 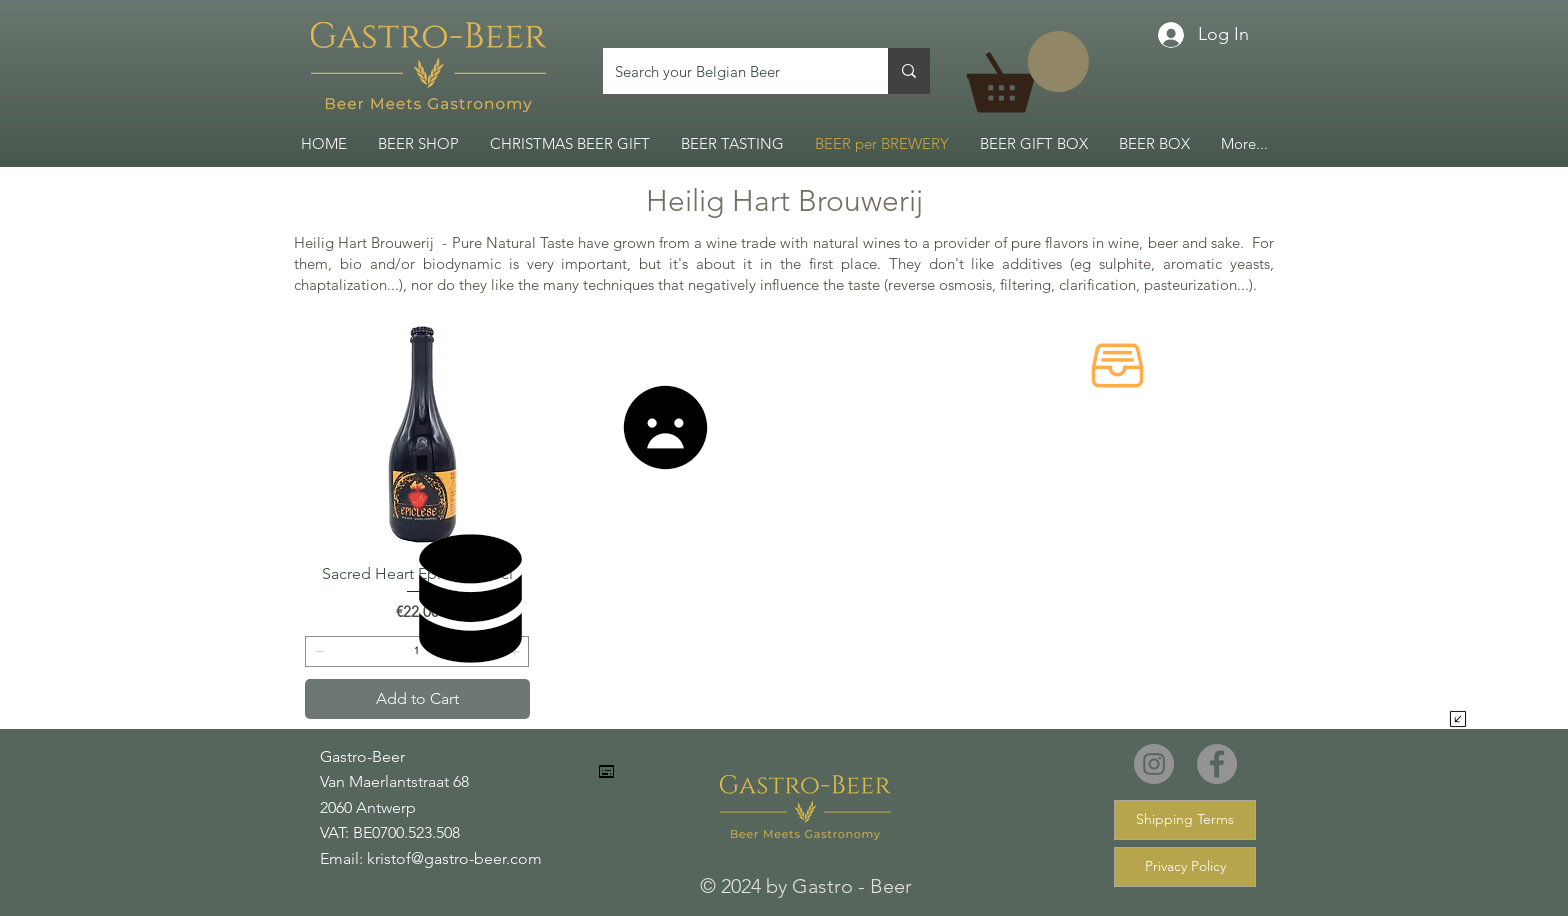 I want to click on enable subtitles or closed captions, so click(x=606, y=771).